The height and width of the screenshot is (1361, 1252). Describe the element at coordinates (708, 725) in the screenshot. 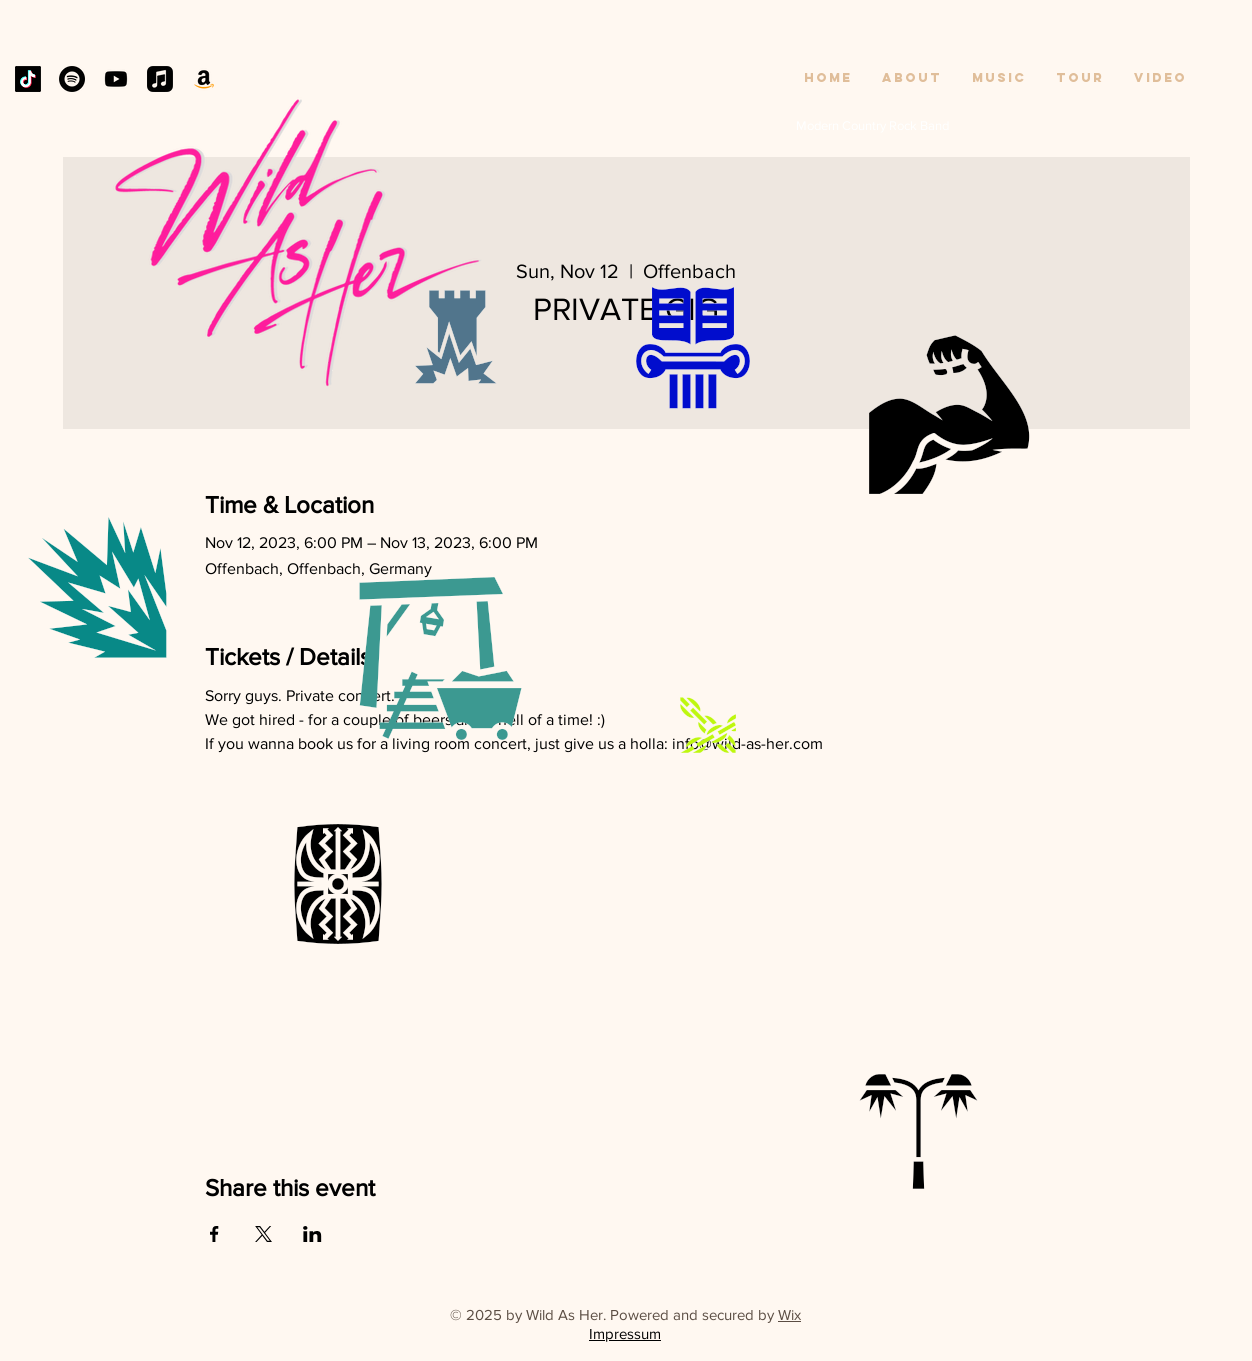

I see `indicates a linked or connected status` at that location.